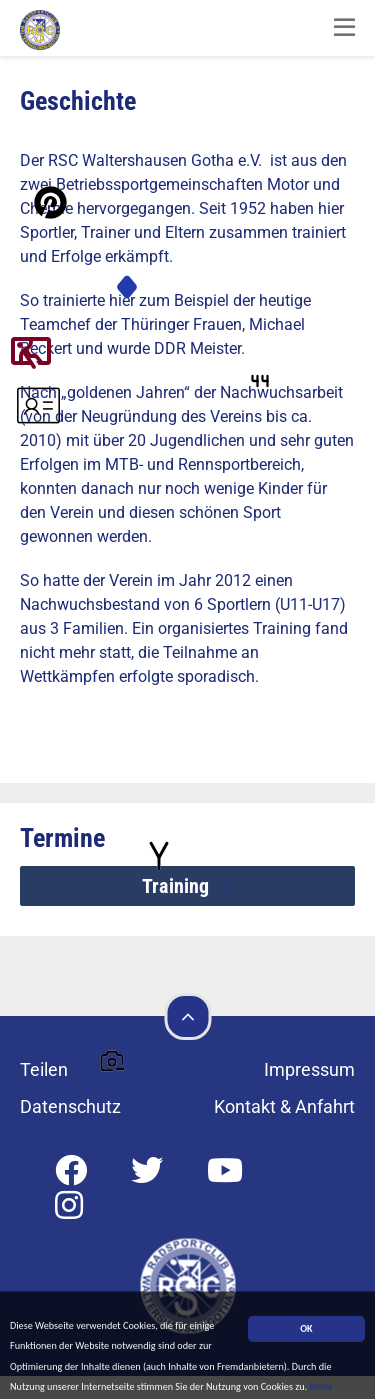 The width and height of the screenshot is (375, 1399). I want to click on add or select a keyframe in animation timeline, so click(127, 287).